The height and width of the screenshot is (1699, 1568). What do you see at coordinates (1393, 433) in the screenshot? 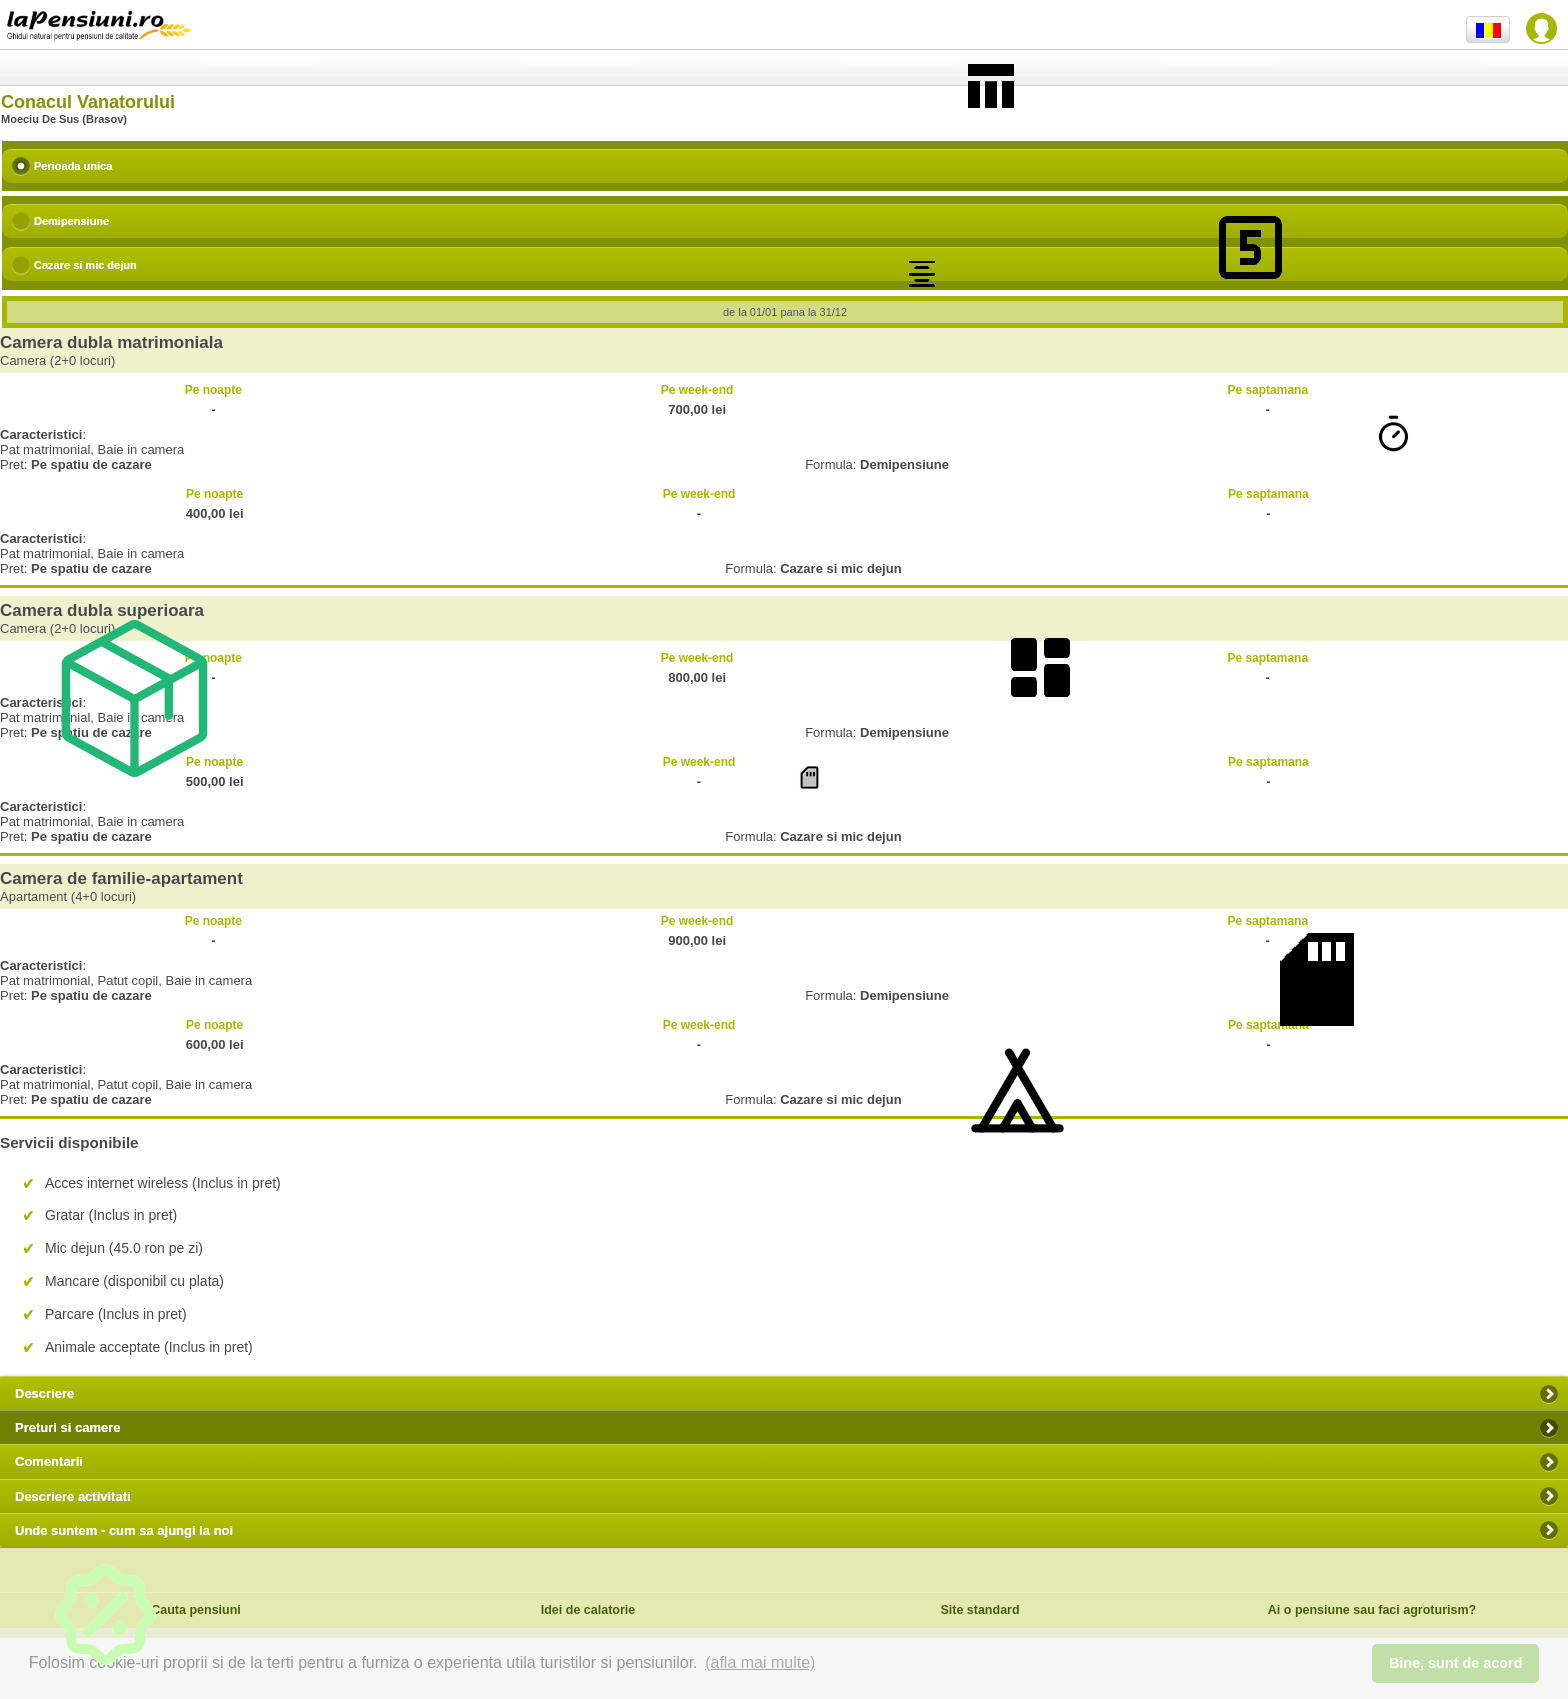
I see `start or set a timer` at bounding box center [1393, 433].